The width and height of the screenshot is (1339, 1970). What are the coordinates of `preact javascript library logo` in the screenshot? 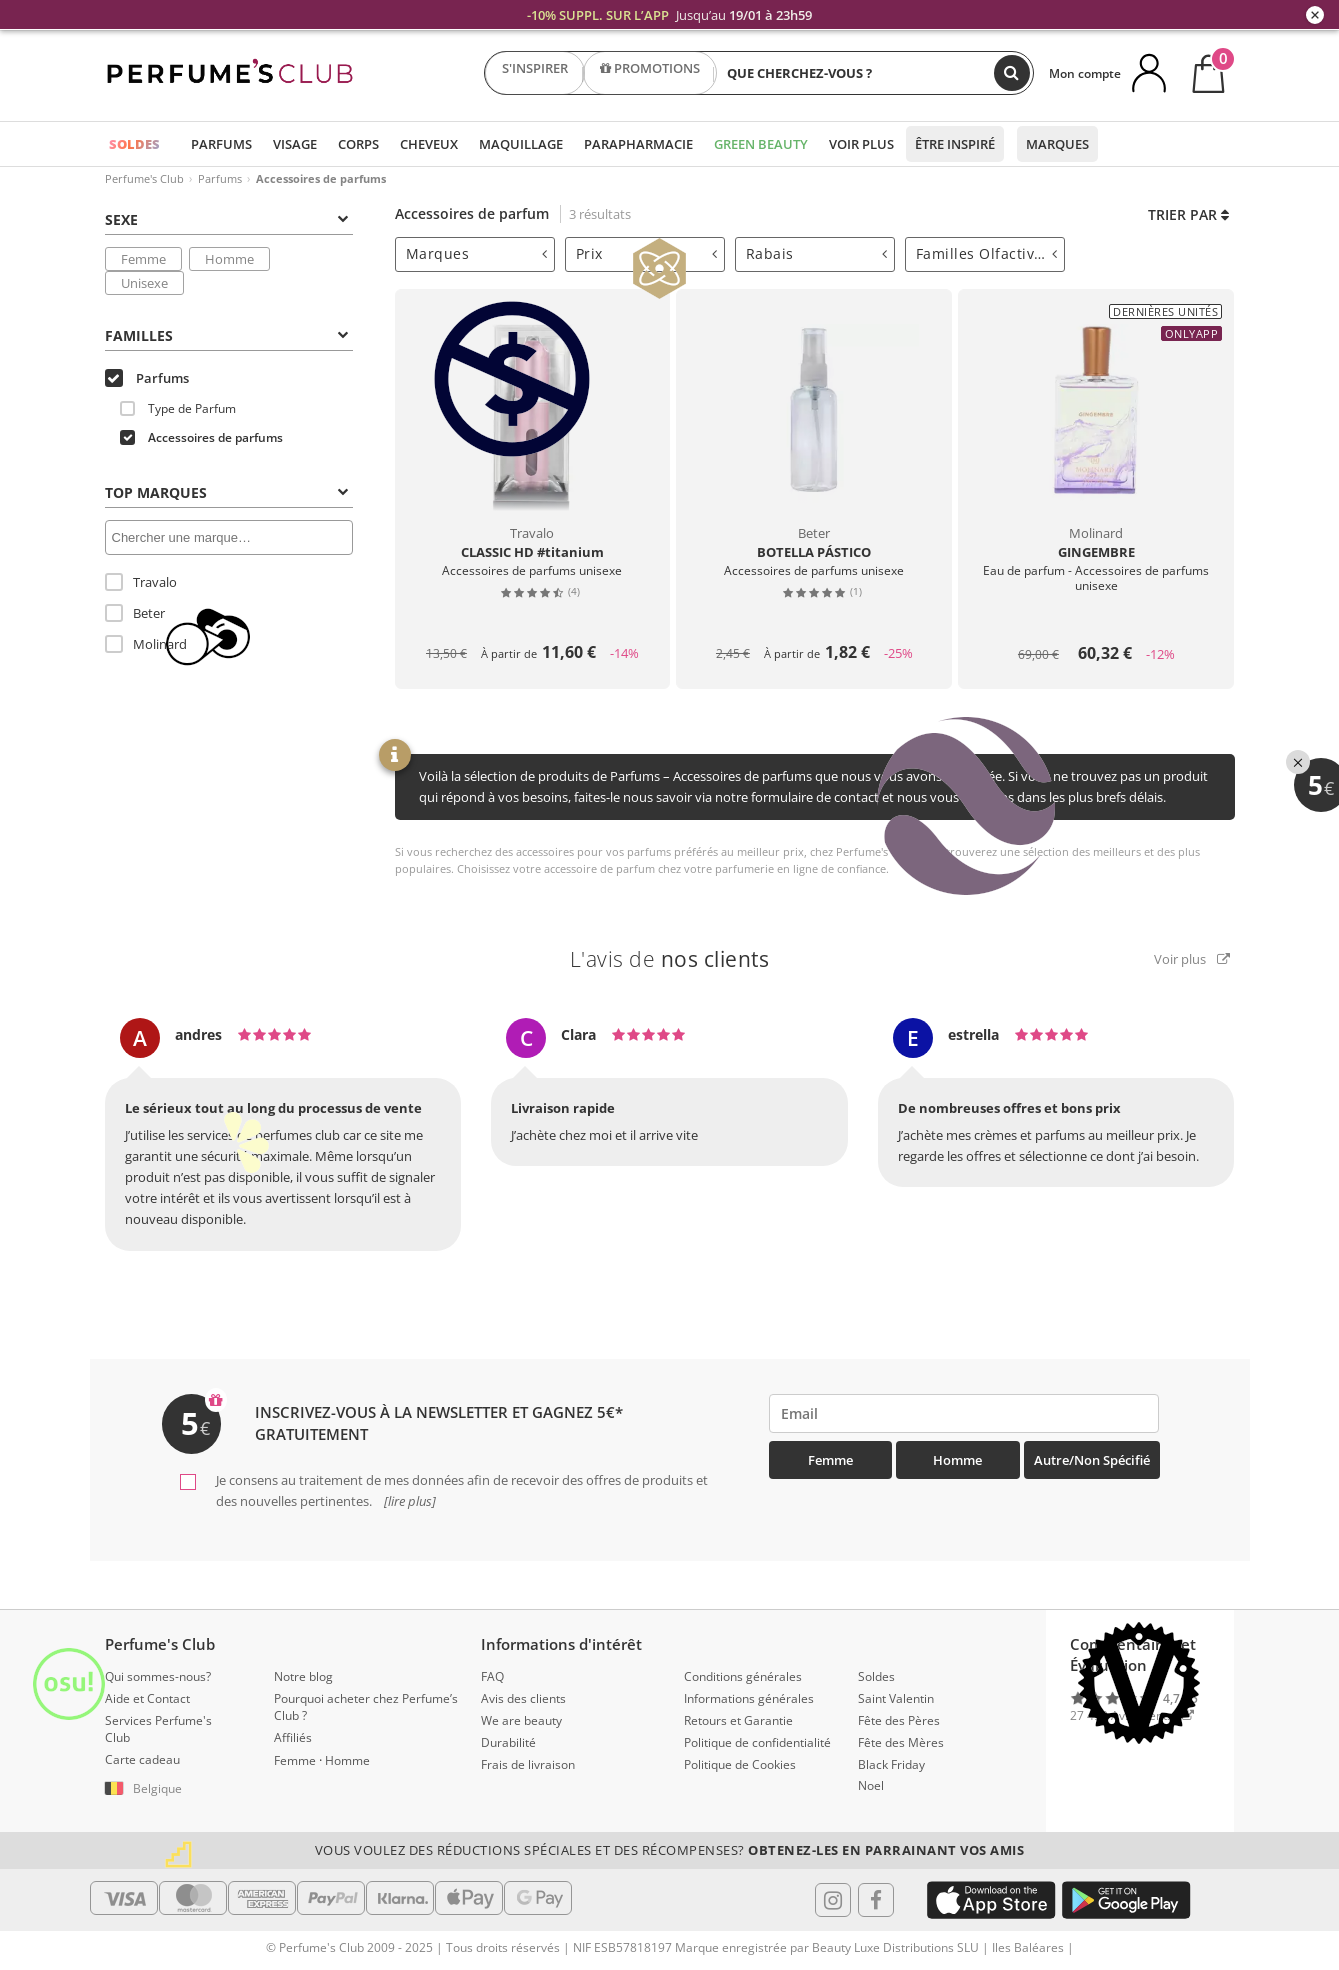 It's located at (659, 268).